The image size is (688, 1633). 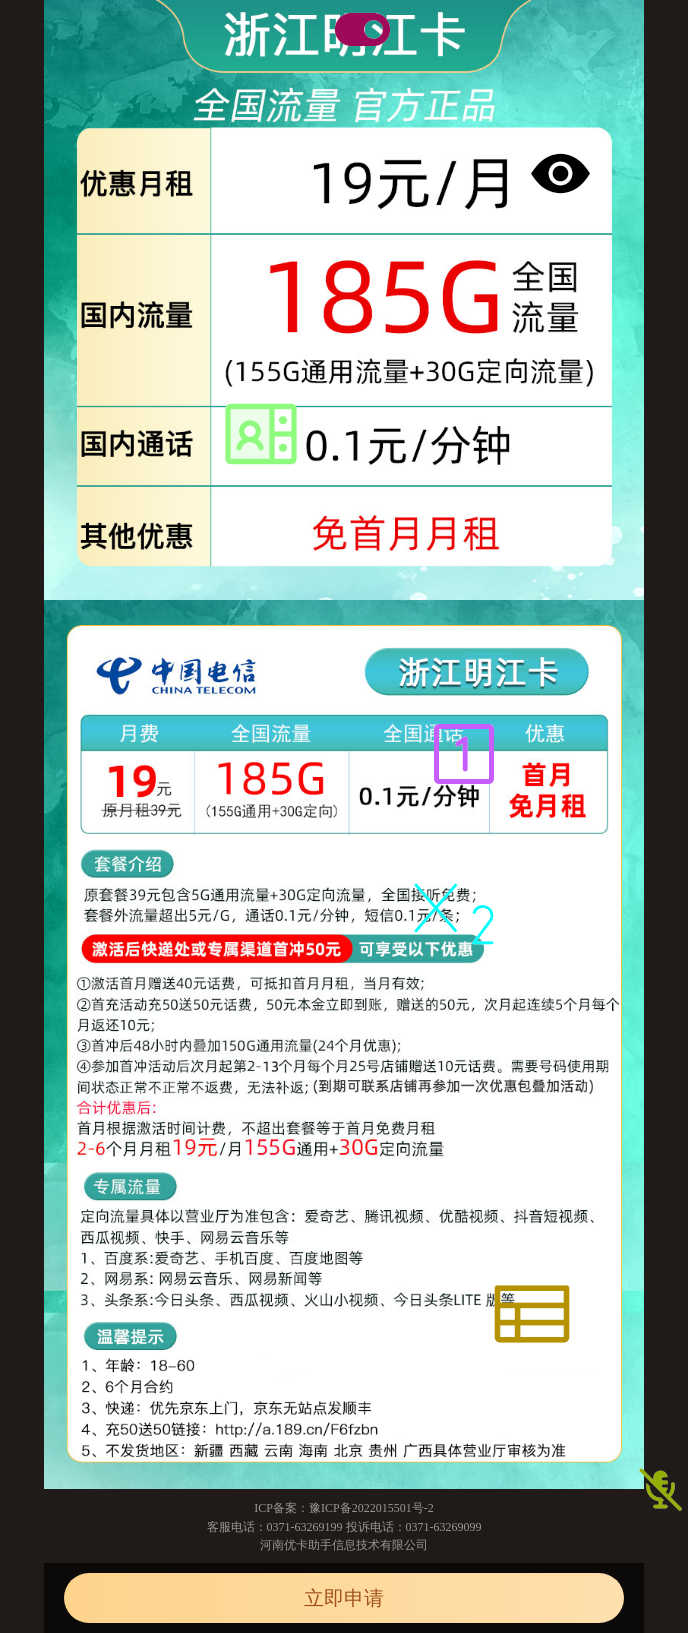 What do you see at coordinates (660, 1489) in the screenshot?
I see `mute microphone` at bounding box center [660, 1489].